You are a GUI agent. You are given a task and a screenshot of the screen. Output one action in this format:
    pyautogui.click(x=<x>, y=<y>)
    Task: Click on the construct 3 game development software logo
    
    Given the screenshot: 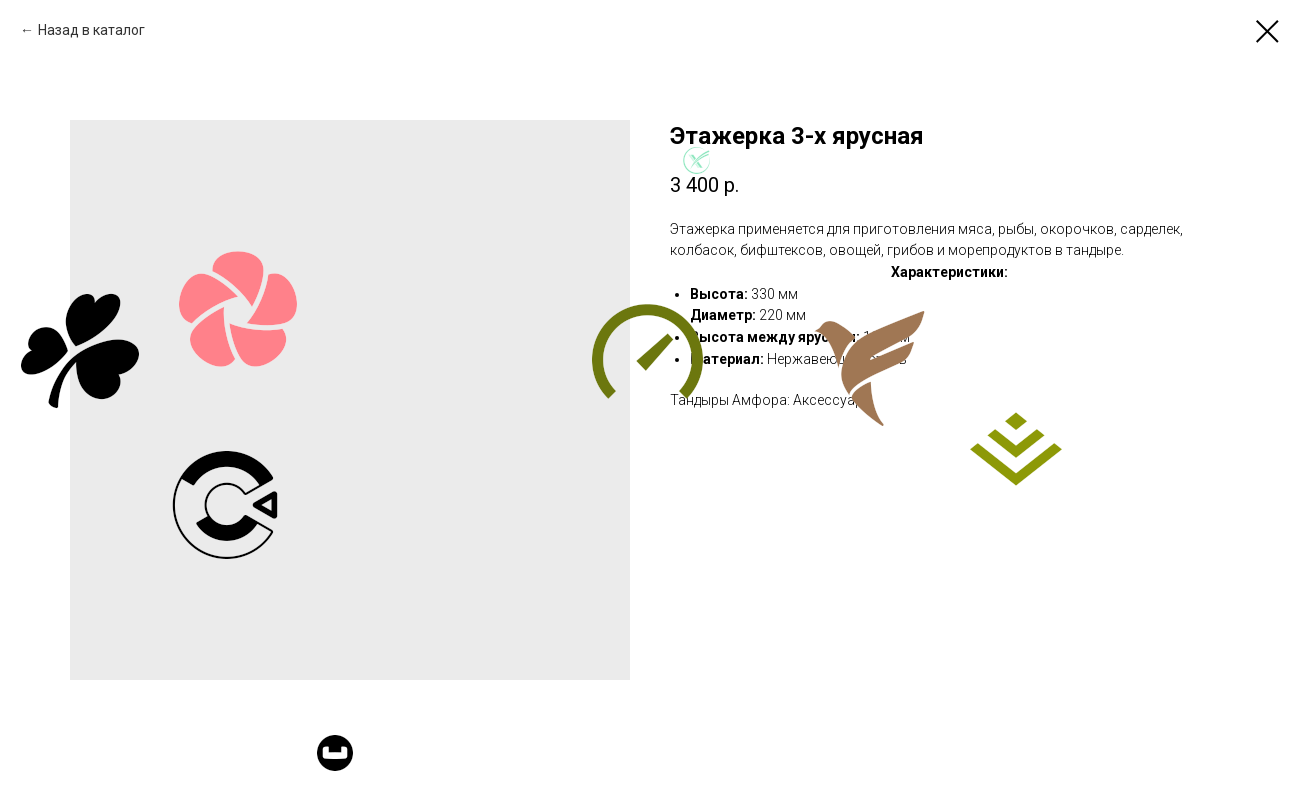 What is the action you would take?
    pyautogui.click(x=225, y=505)
    